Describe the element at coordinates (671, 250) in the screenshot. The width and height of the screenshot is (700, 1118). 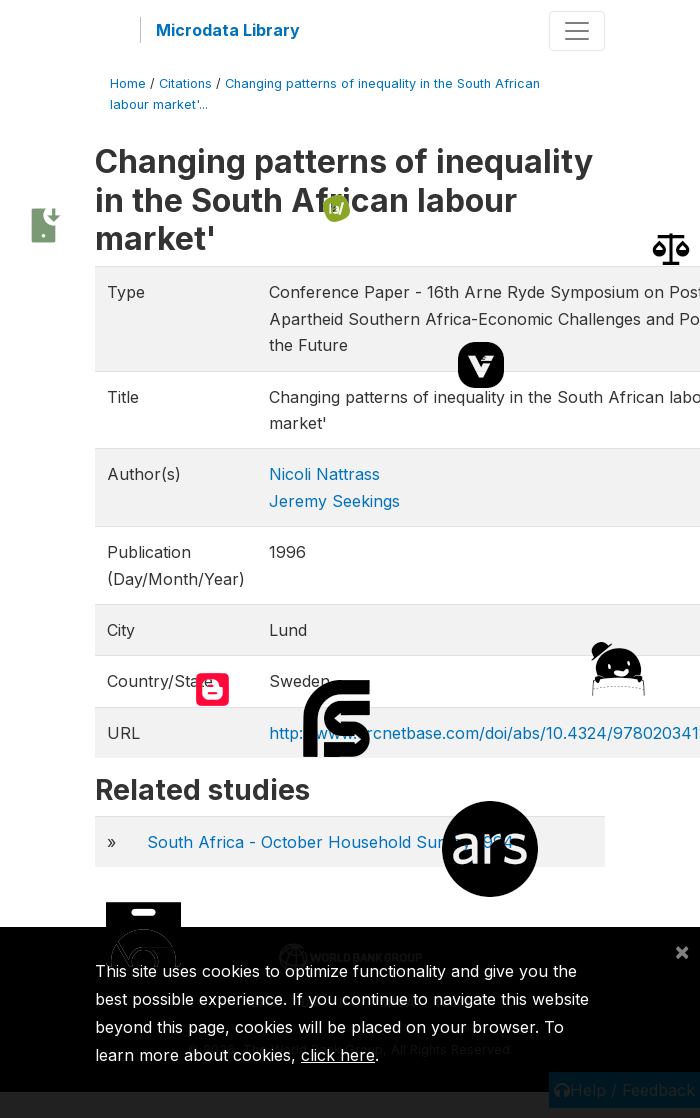
I see `access legal or terms of service information` at that location.